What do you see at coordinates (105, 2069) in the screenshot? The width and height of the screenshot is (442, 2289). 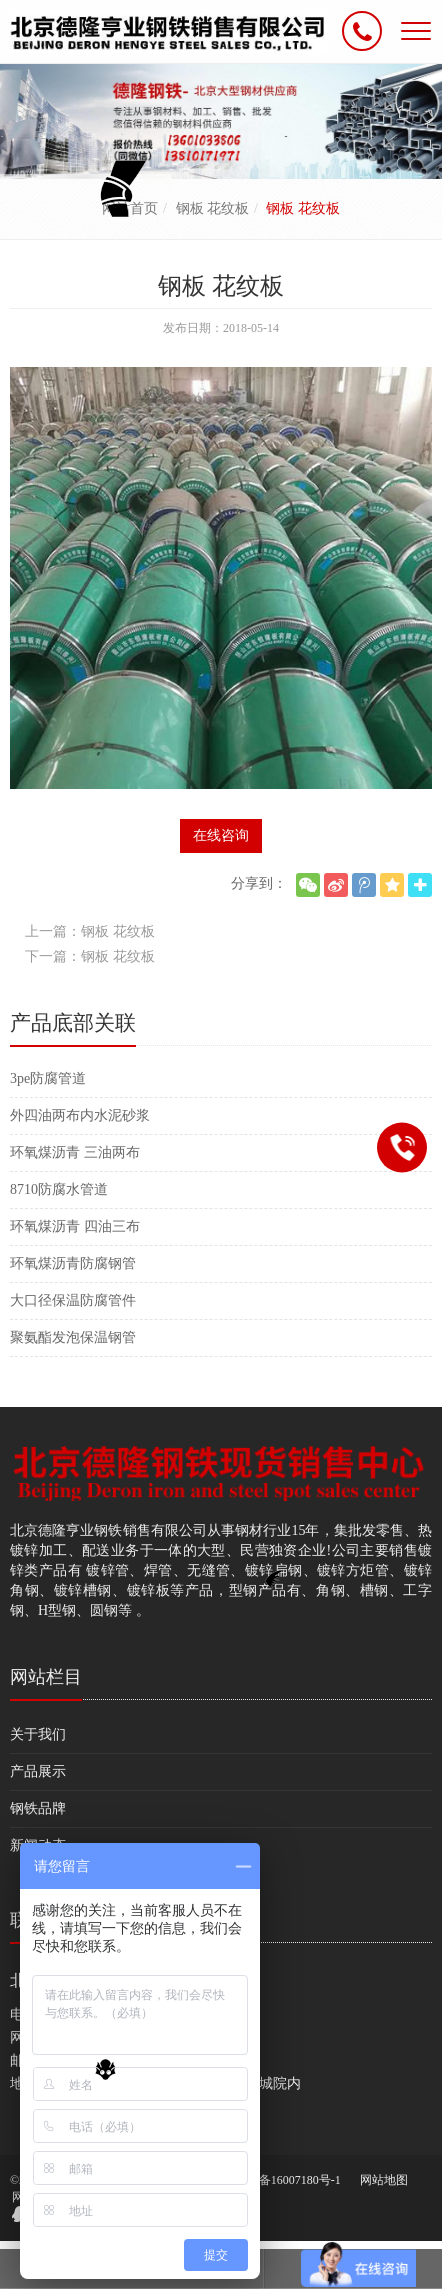 I see `select triton or sea creature character` at bounding box center [105, 2069].